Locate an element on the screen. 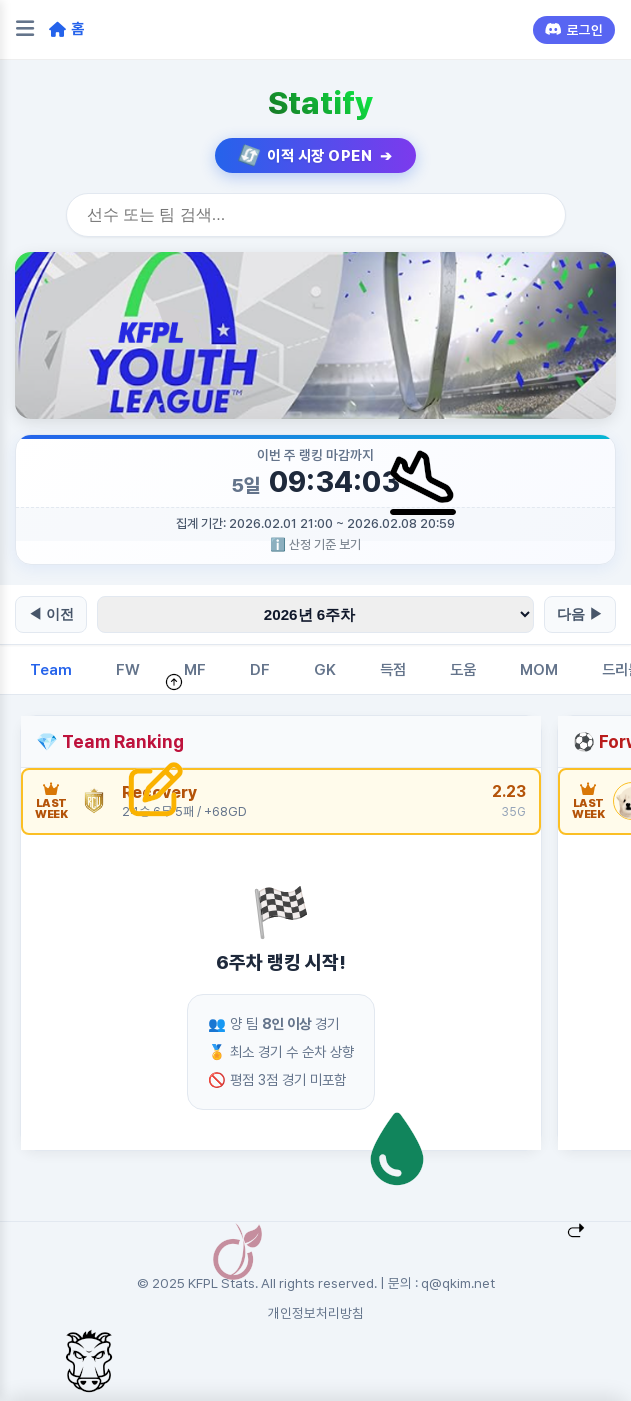 Image resolution: width=631 pixels, height=1401 pixels. edit this item is located at coordinates (156, 789).